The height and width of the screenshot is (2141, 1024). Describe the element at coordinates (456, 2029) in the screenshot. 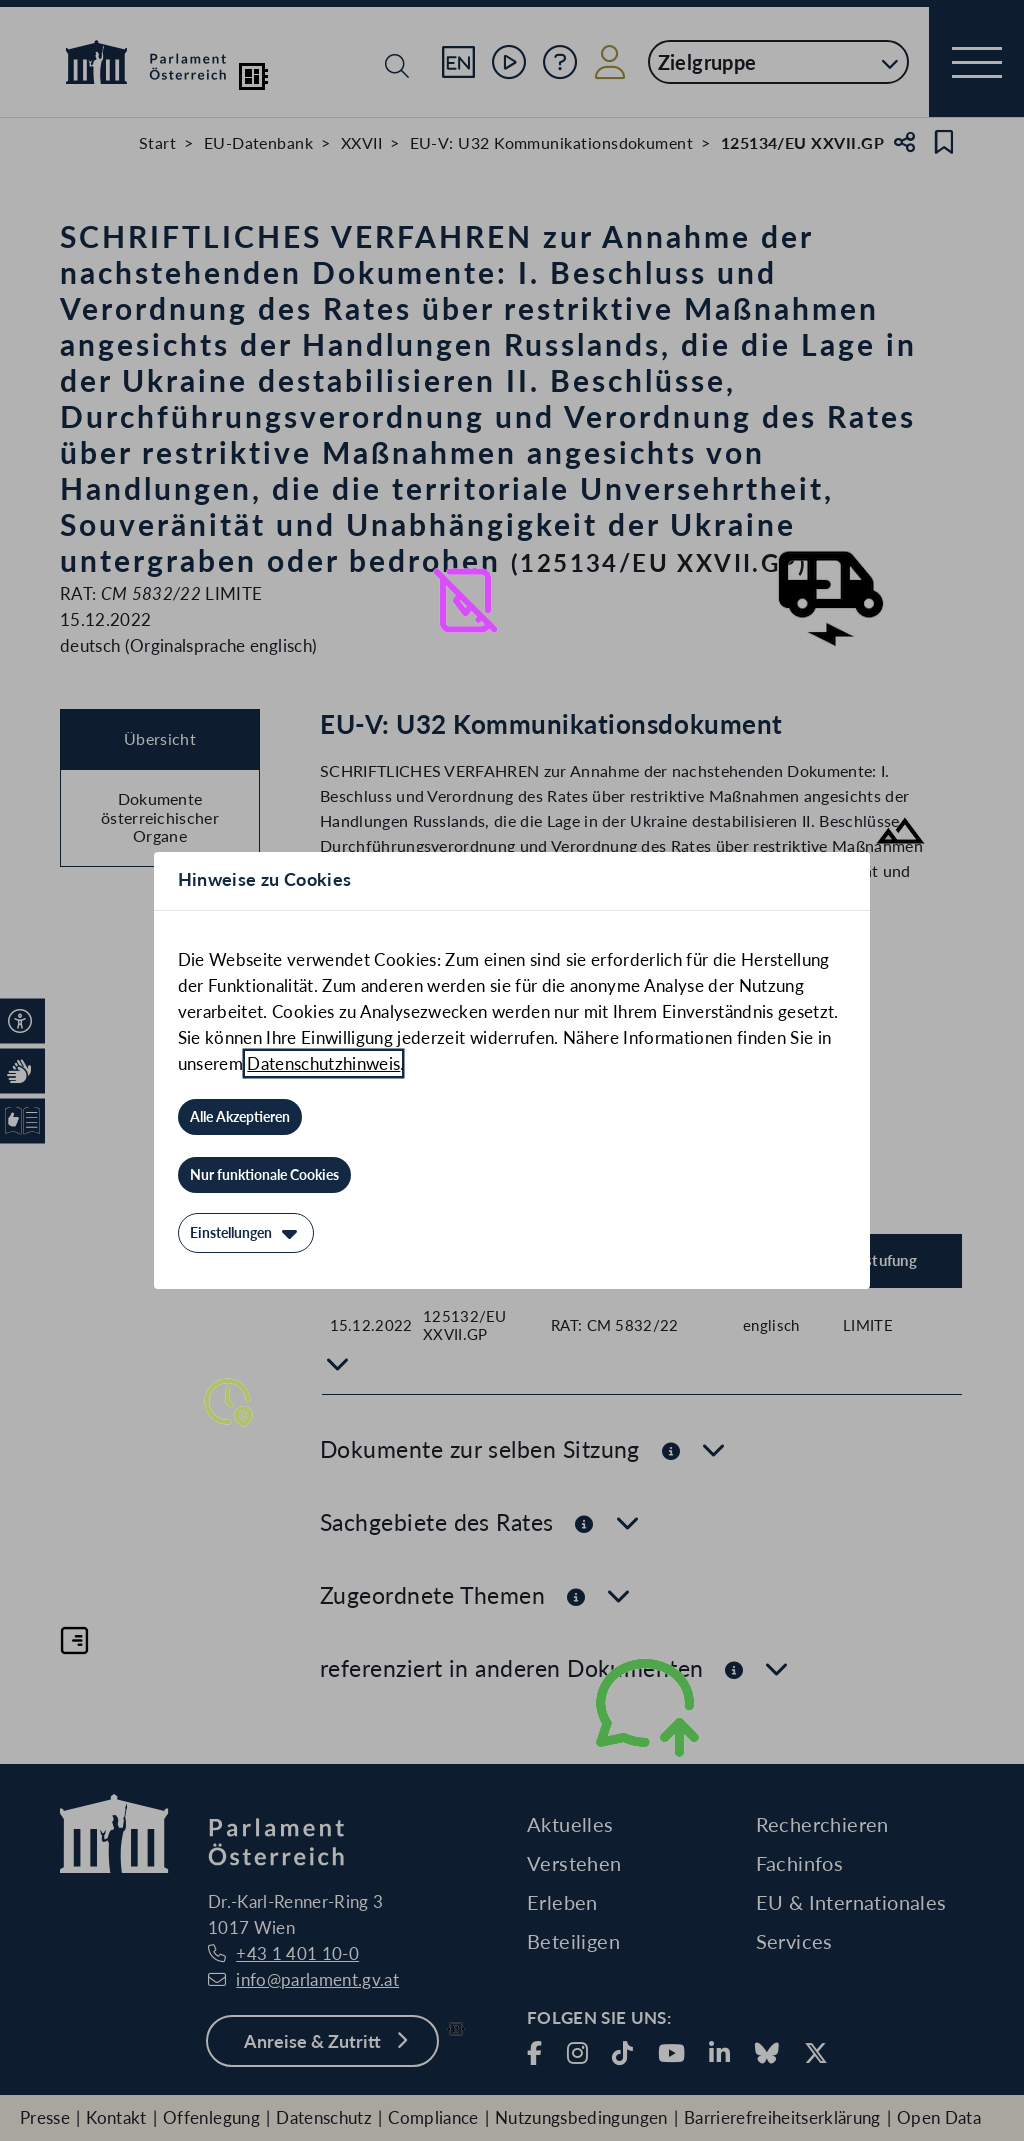

I see `bootstrap framework logo` at that location.